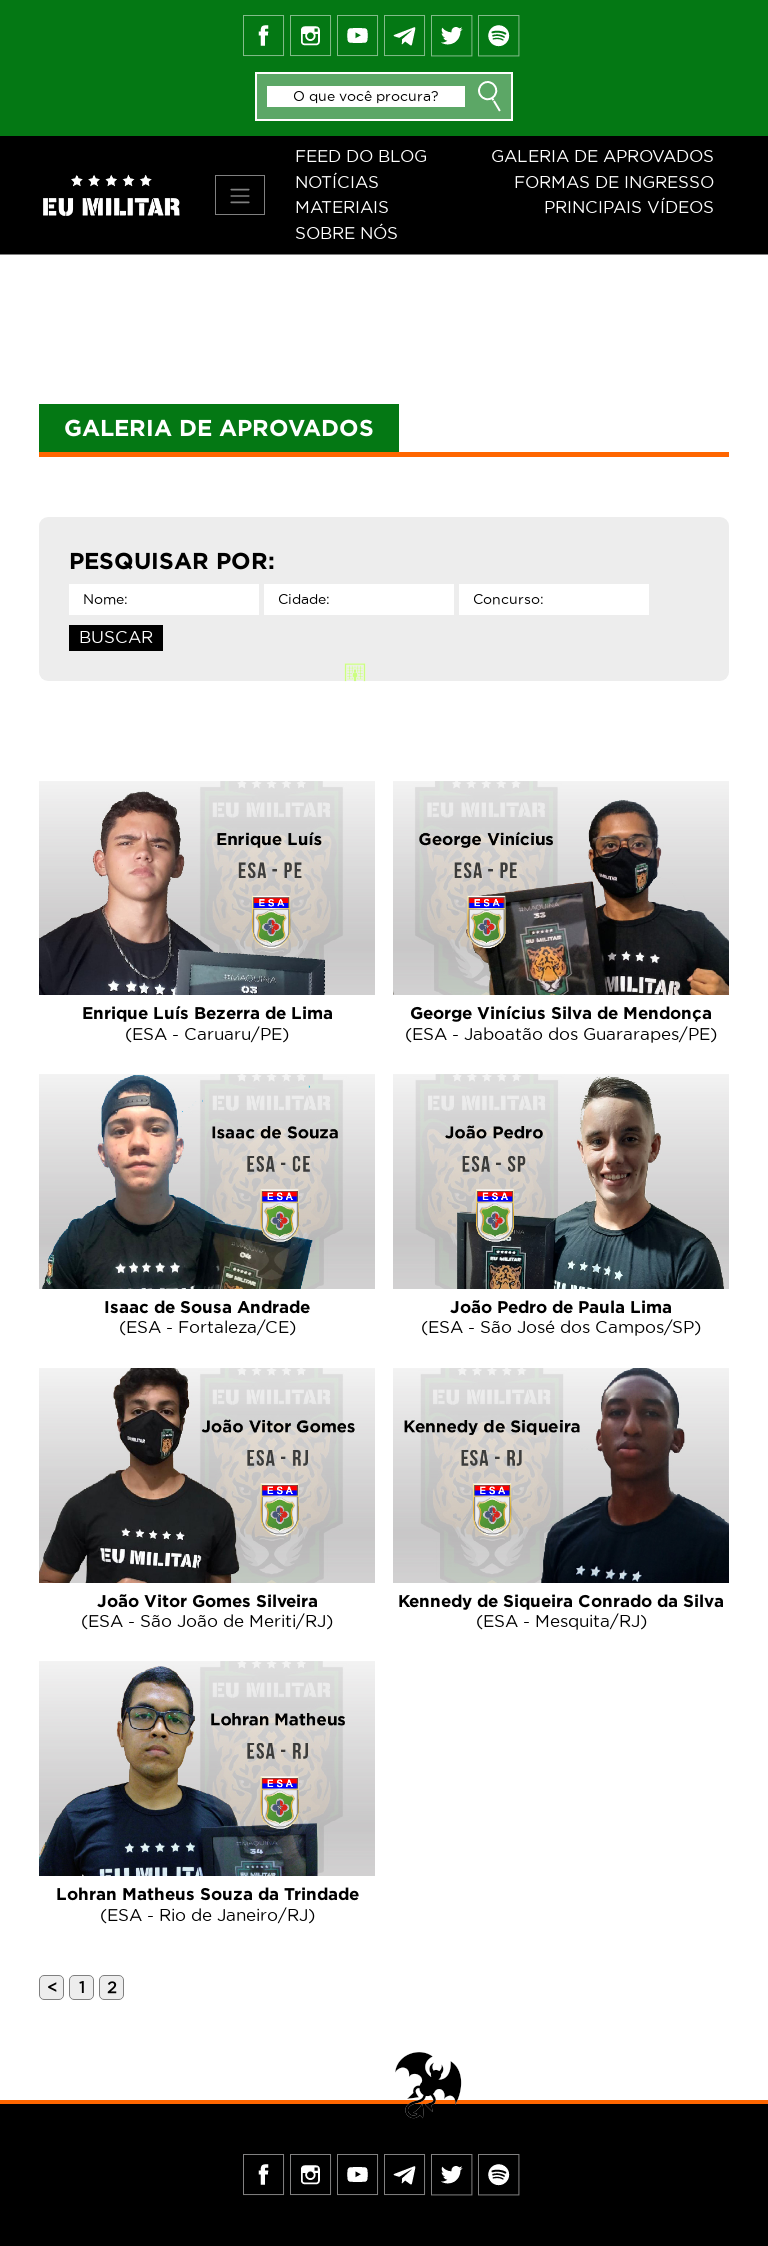  Describe the element at coordinates (428, 2085) in the screenshot. I see `select imp character or creature type` at that location.